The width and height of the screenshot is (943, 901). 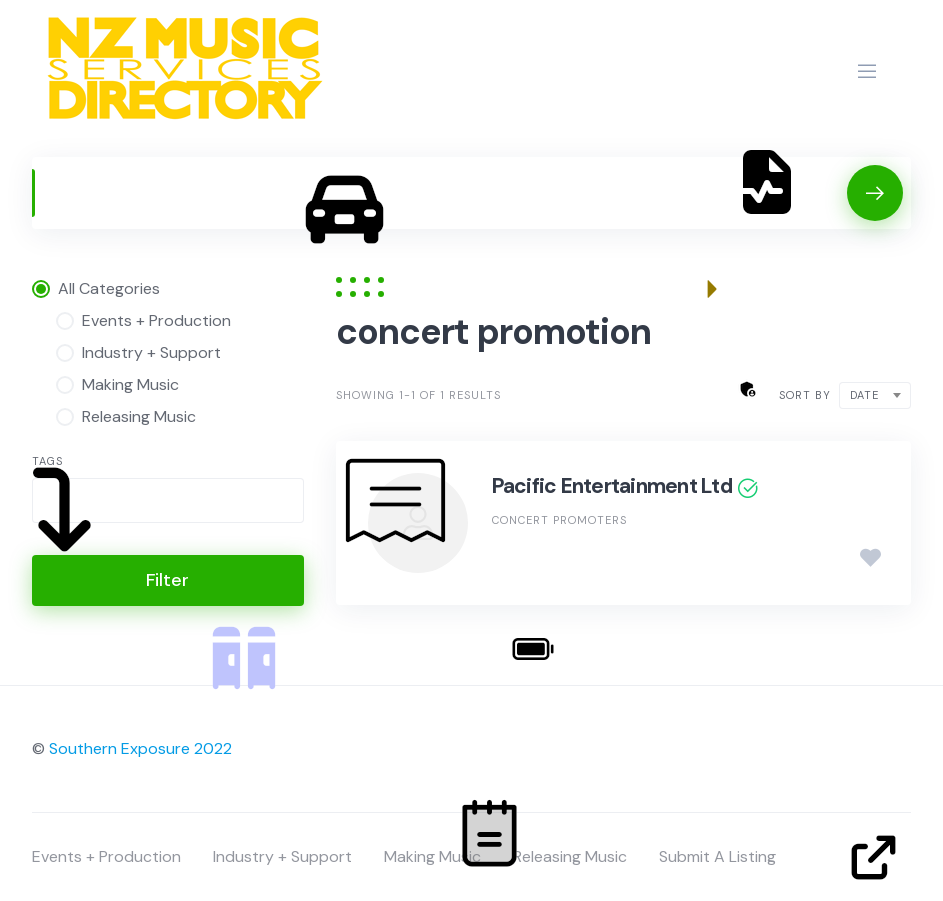 I want to click on access vehicle or car-related settings, so click(x=344, y=209).